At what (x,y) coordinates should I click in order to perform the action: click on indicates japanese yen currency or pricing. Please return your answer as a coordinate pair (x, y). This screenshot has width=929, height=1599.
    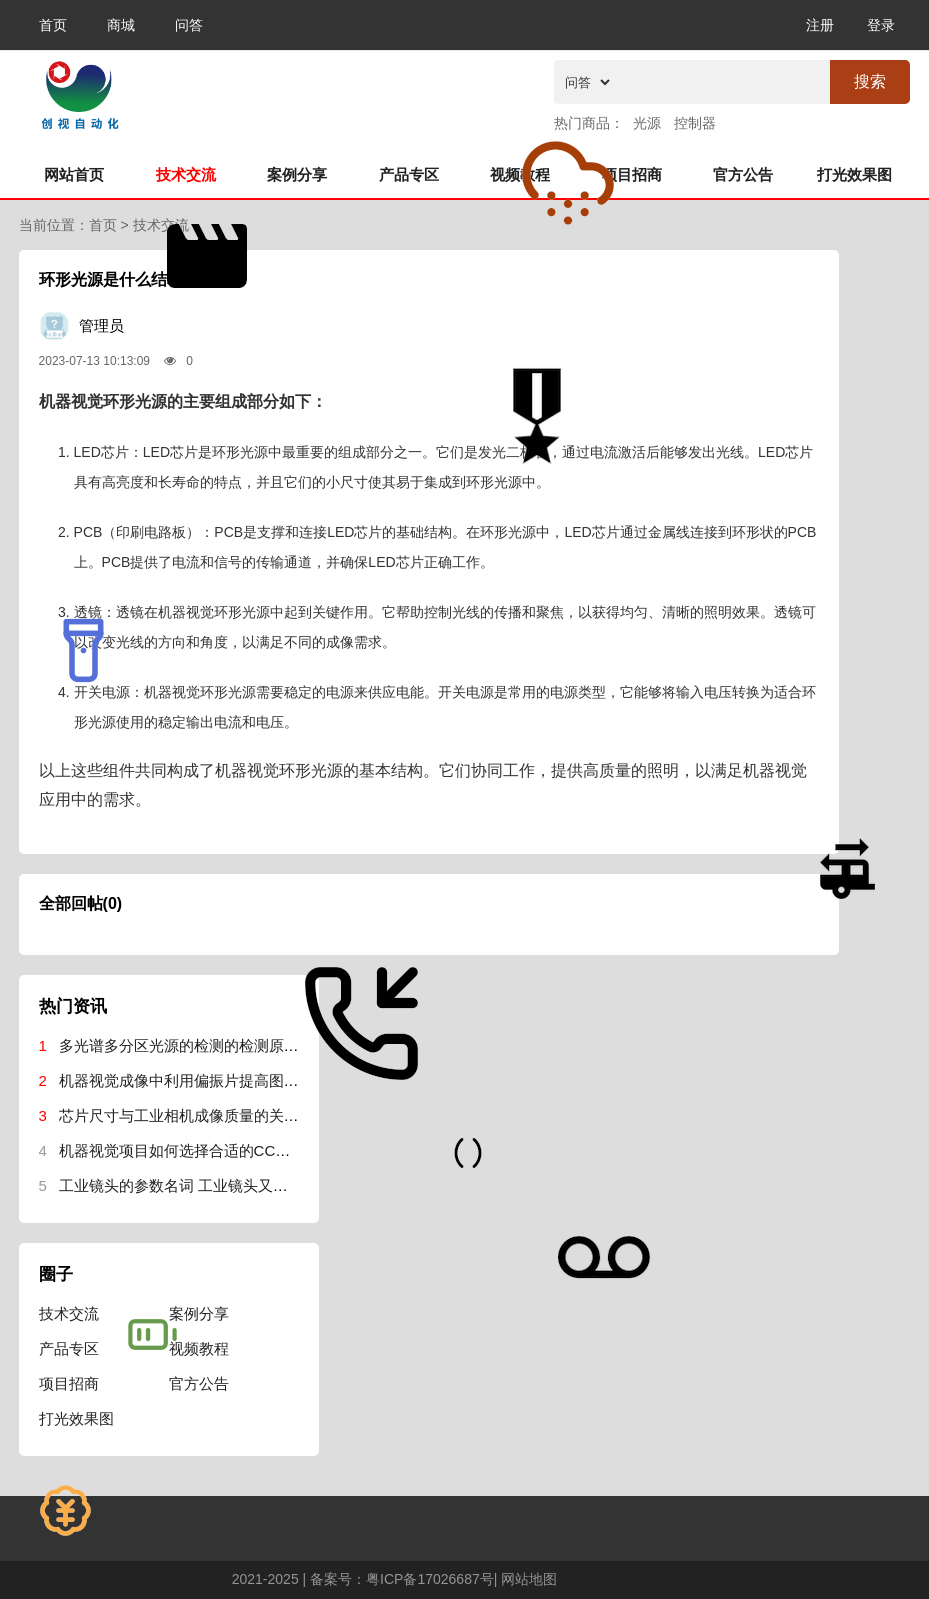
    Looking at the image, I should click on (65, 1510).